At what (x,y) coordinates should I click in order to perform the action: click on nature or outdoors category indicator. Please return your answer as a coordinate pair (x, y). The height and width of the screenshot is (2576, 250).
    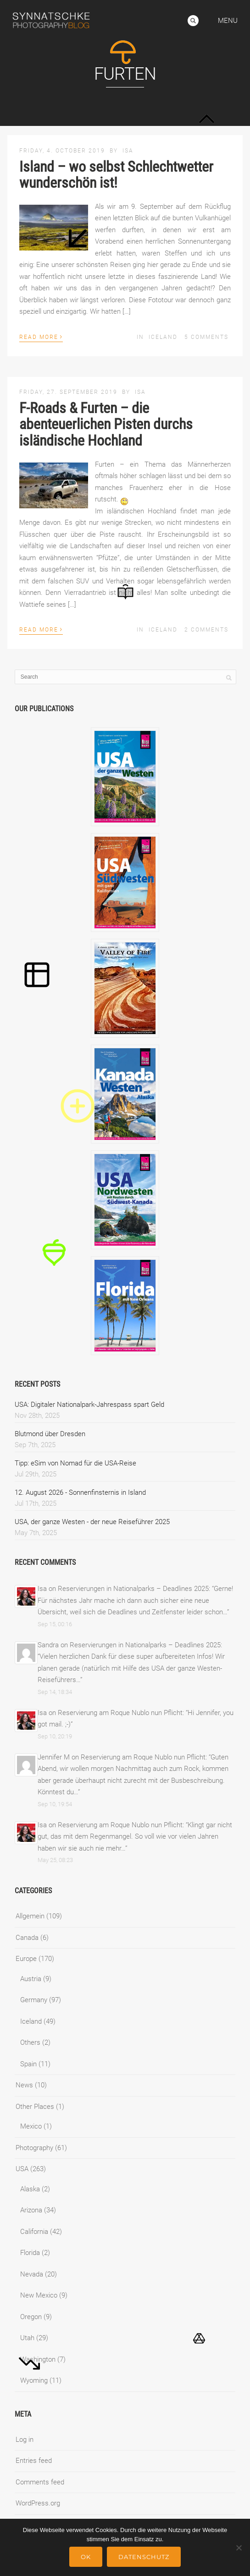
    Looking at the image, I should click on (54, 1253).